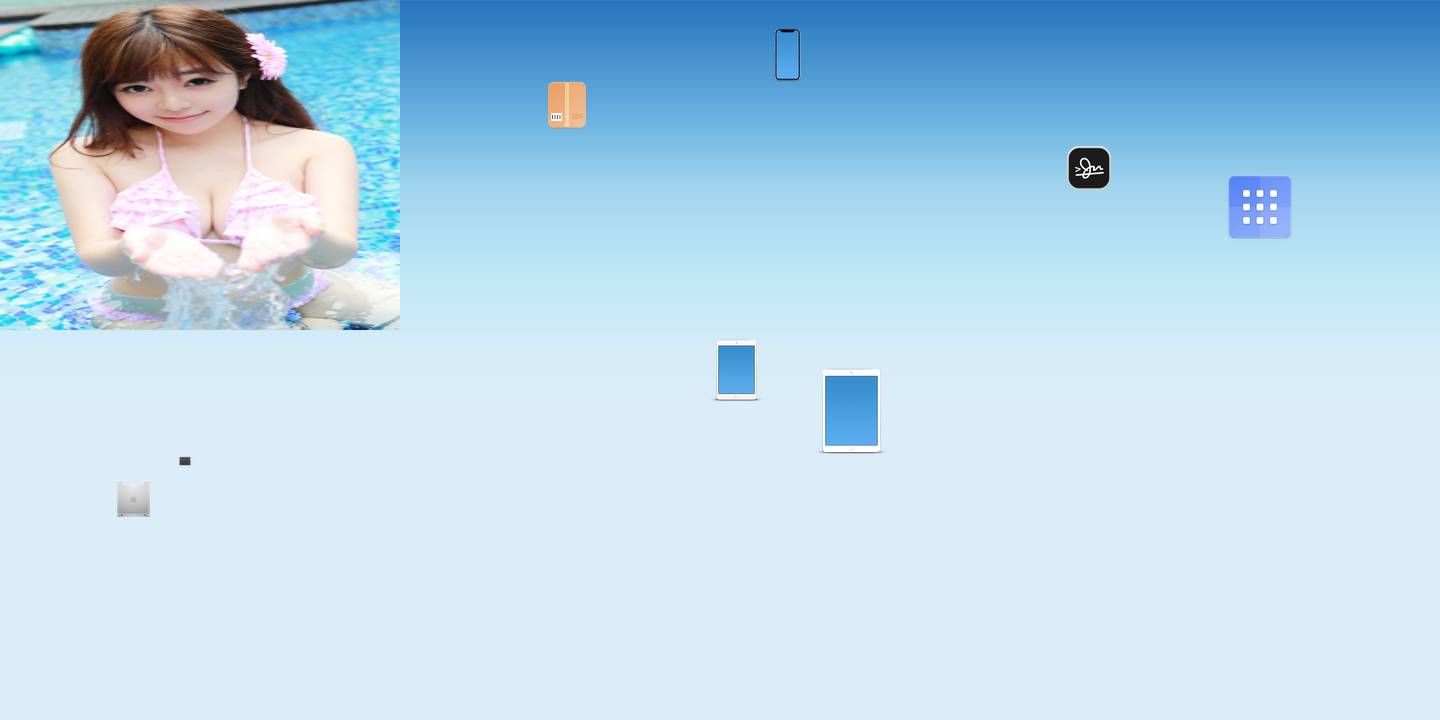  Describe the element at coordinates (1089, 168) in the screenshot. I see `open secretive app for secure key management` at that location.